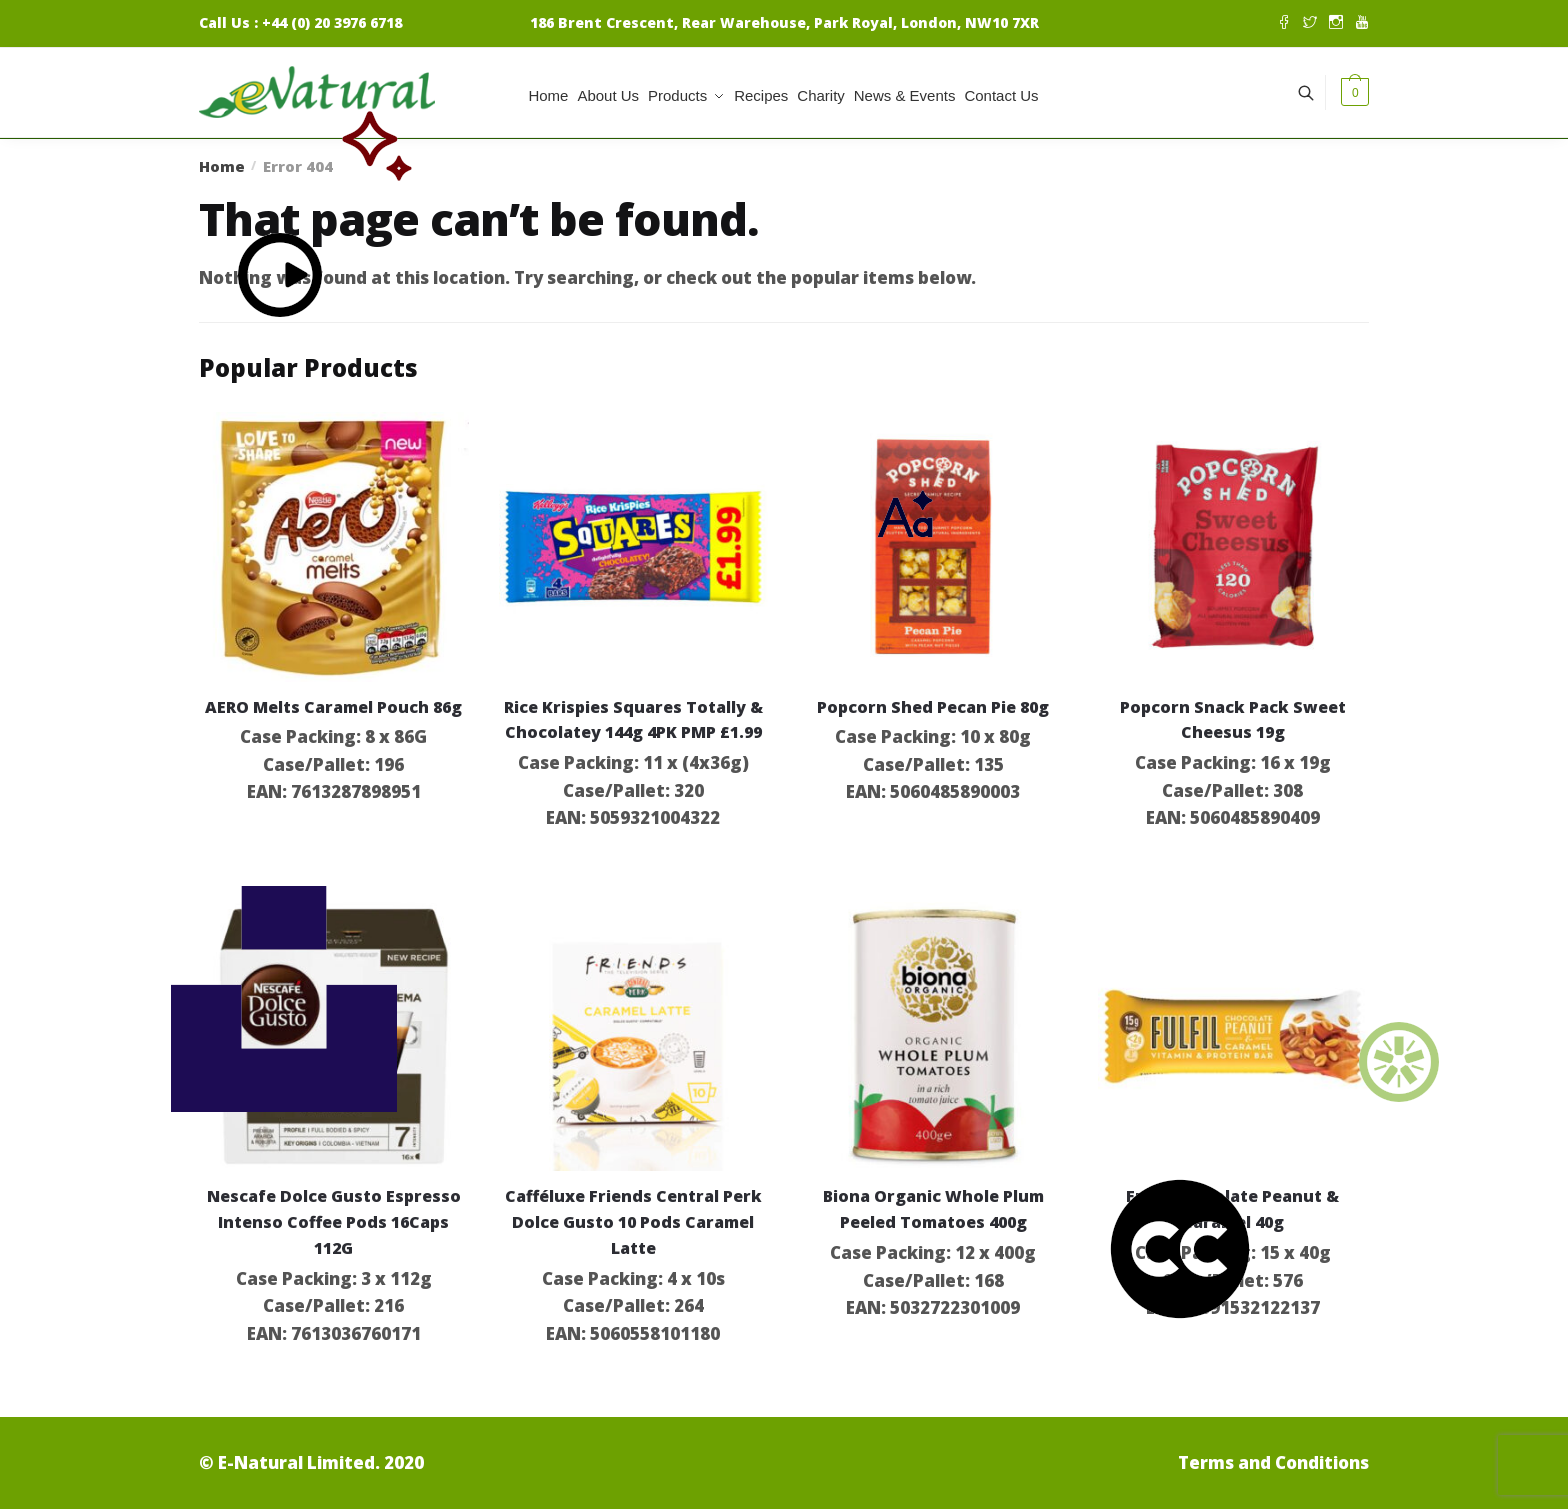 This screenshot has width=1568, height=1509. What do you see at coordinates (905, 517) in the screenshot?
I see `adjust text size with AI assistance` at bounding box center [905, 517].